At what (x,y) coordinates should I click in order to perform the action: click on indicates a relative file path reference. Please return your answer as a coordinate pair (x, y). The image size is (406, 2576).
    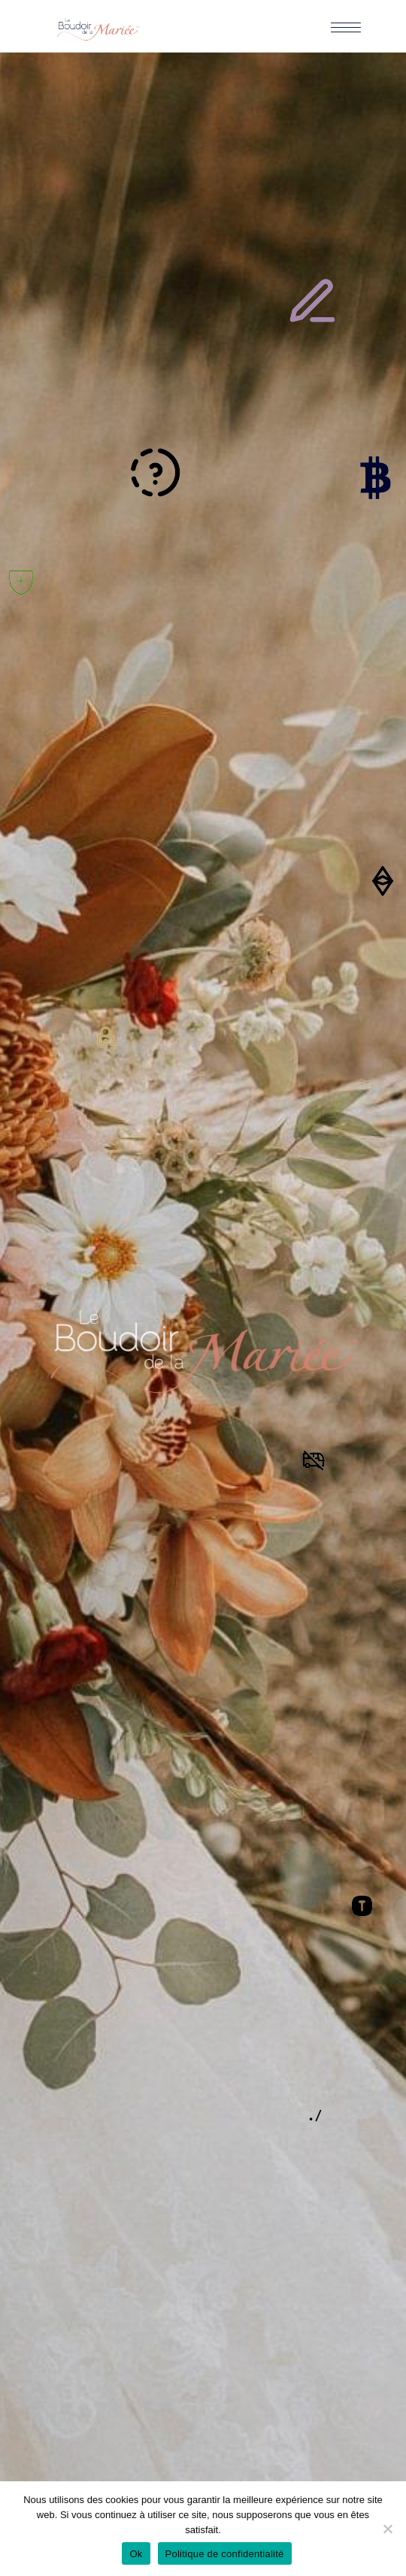
    Looking at the image, I should click on (315, 2115).